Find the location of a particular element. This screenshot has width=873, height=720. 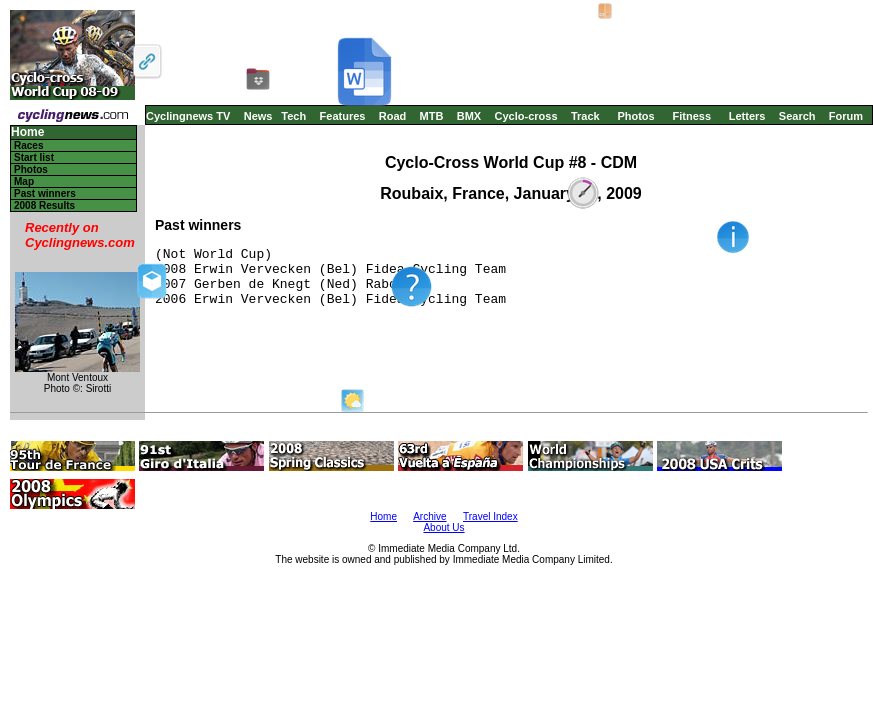

a windows internet shortcut file is located at coordinates (147, 61).